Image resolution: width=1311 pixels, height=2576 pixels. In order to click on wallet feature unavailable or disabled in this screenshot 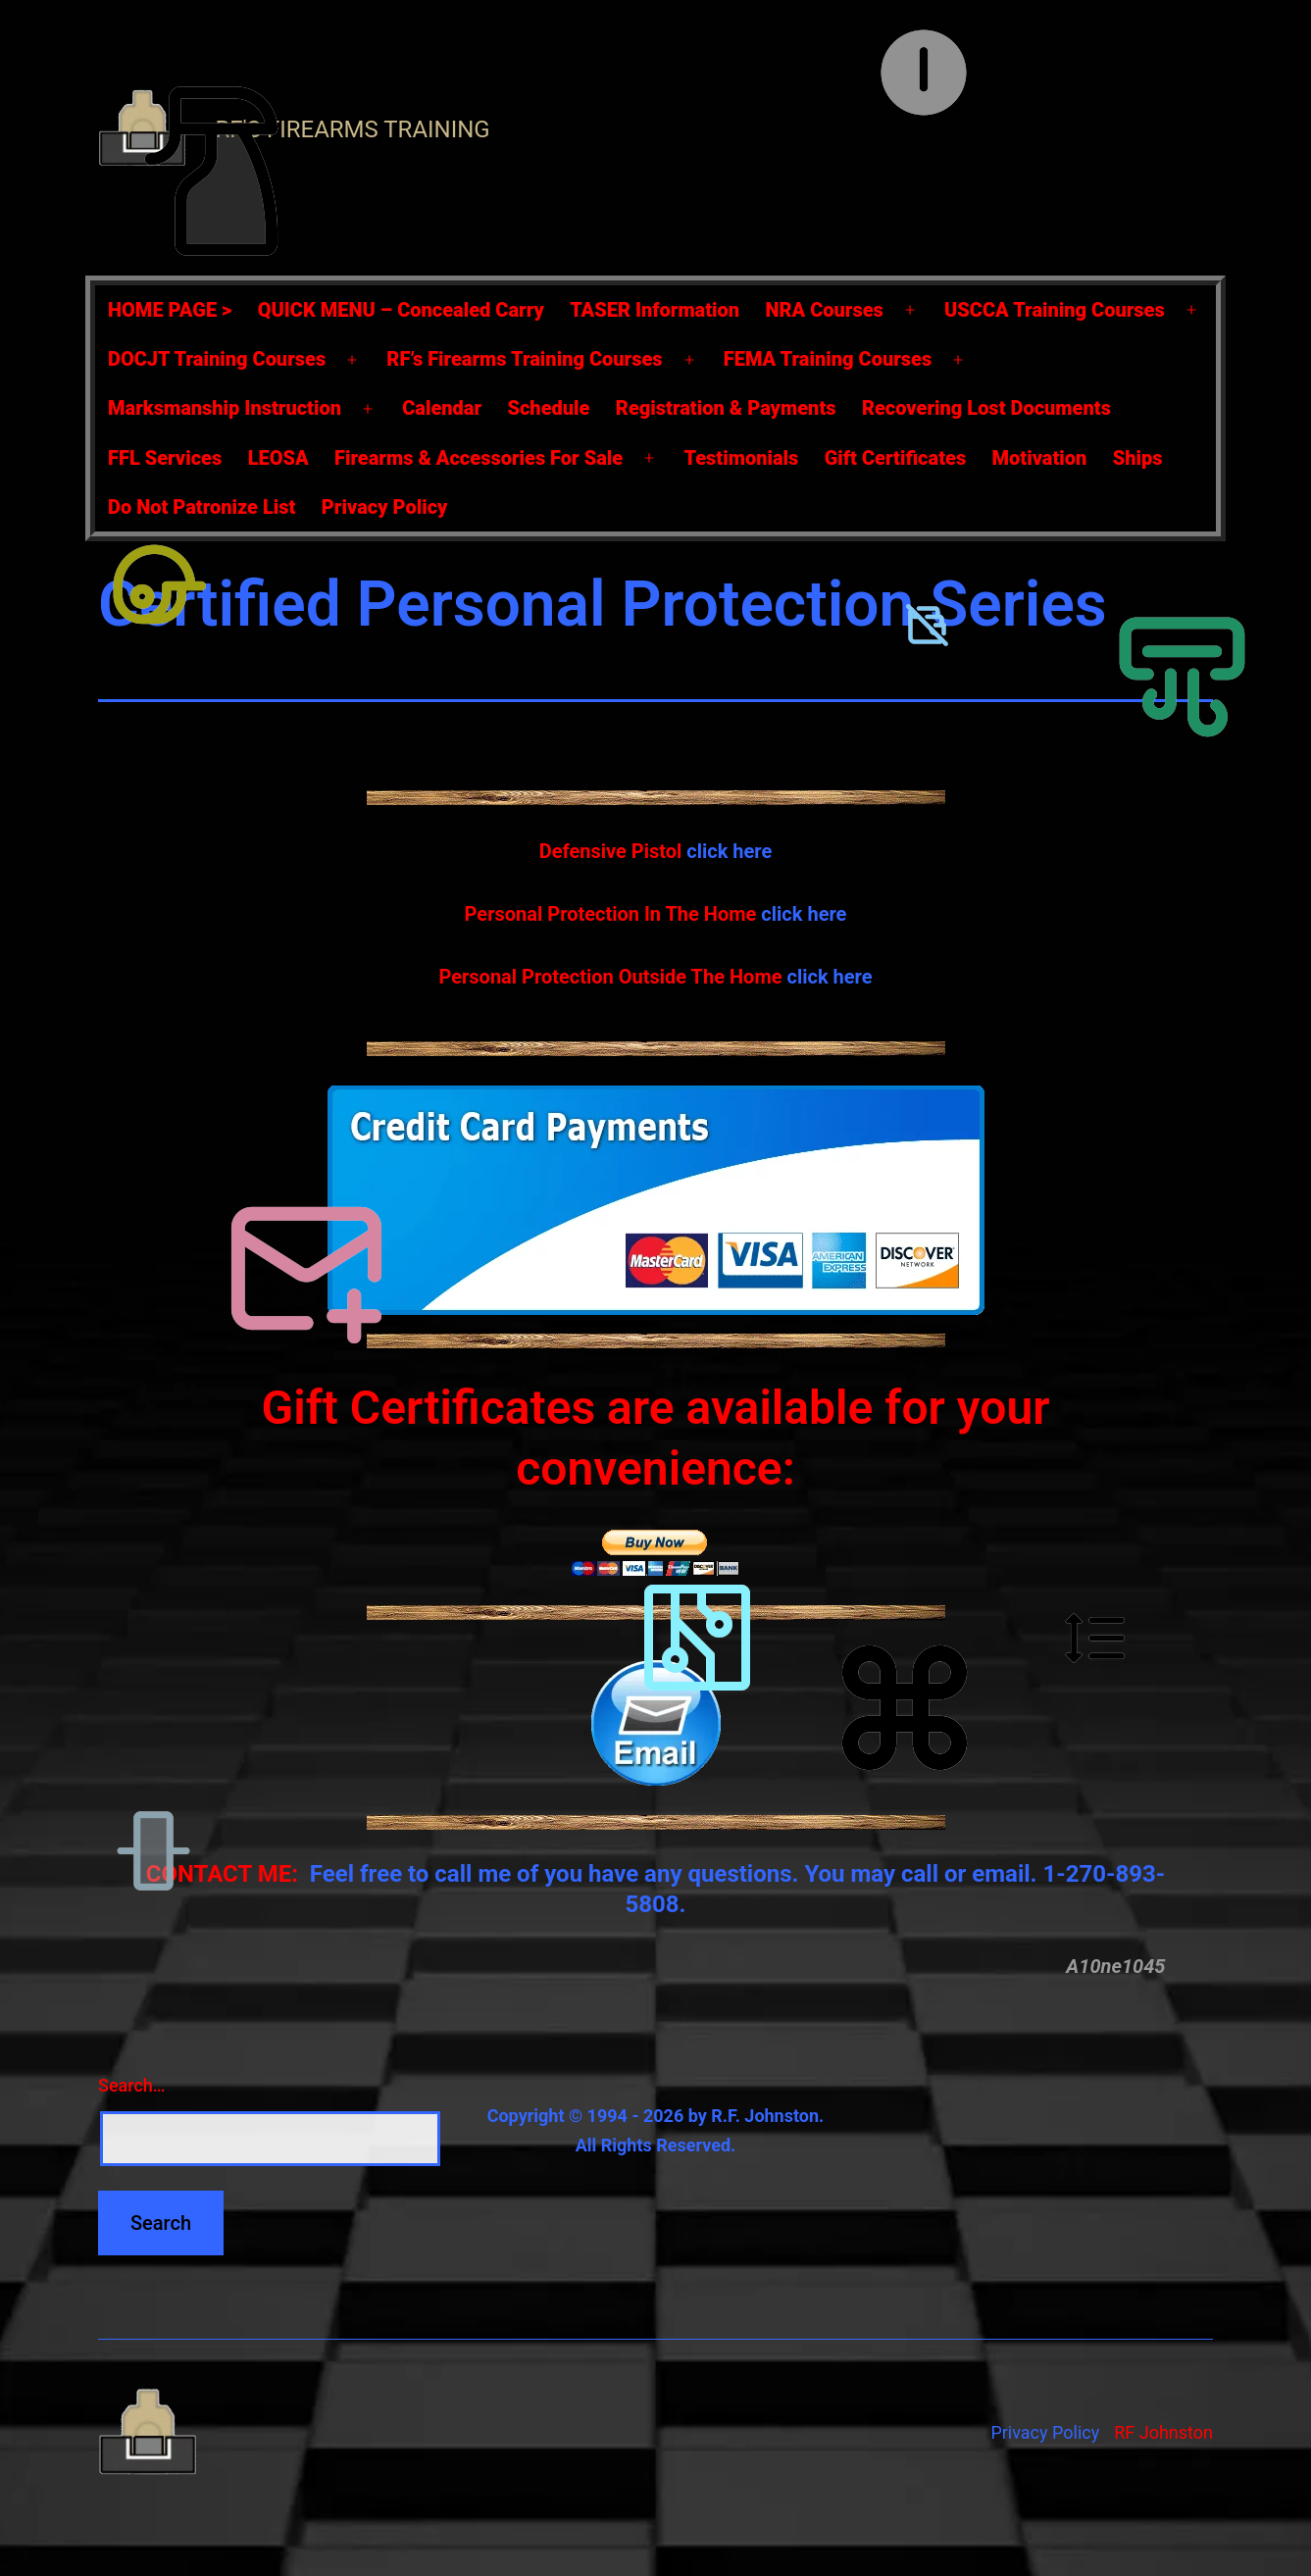, I will do `click(927, 625)`.